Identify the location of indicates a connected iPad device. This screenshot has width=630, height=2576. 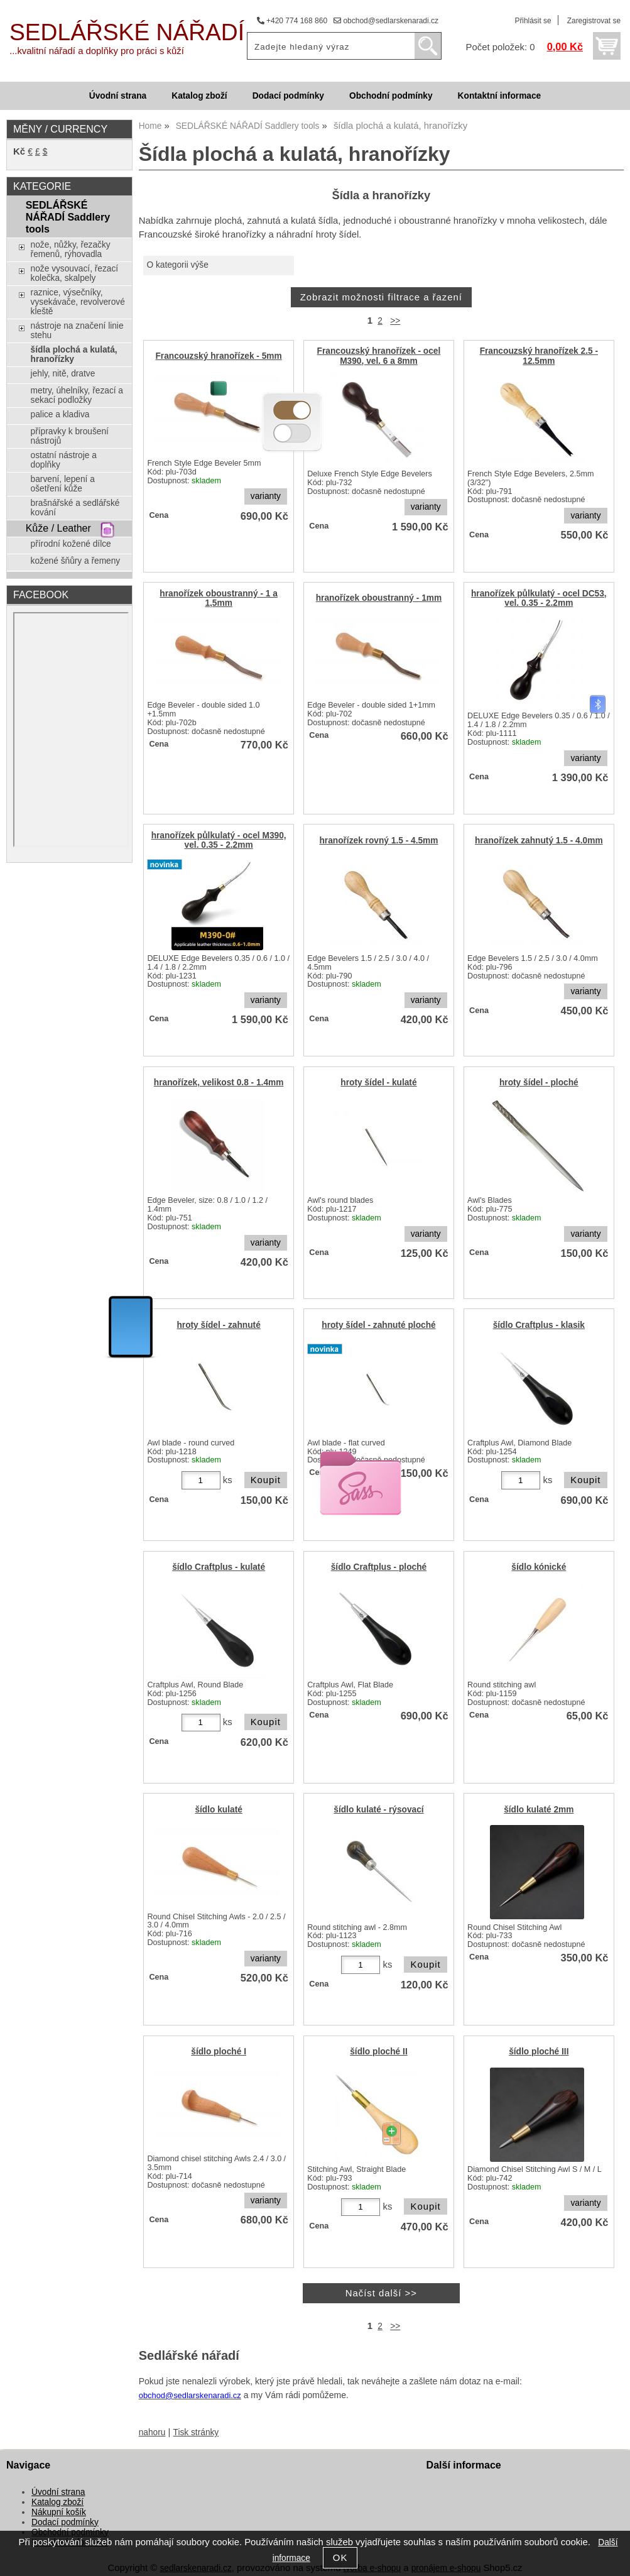
(131, 1327).